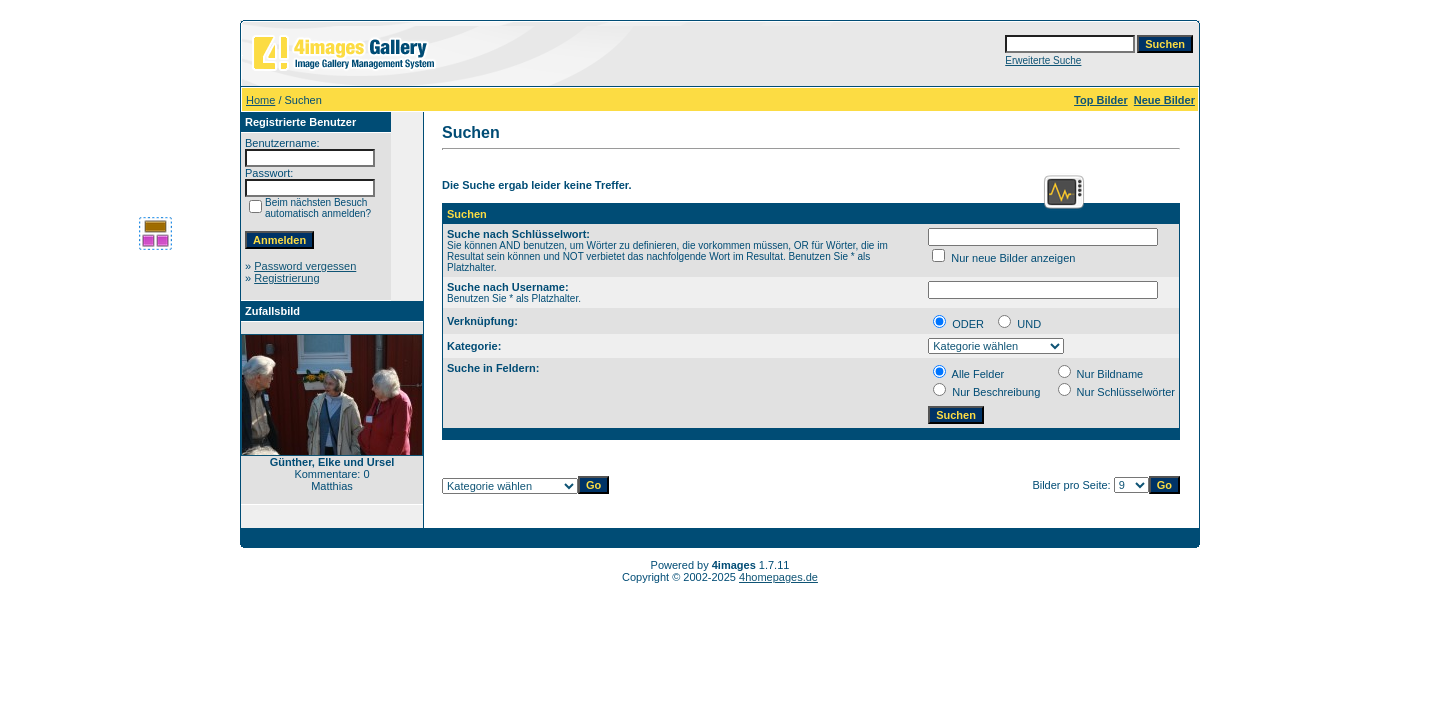  What do you see at coordinates (1064, 192) in the screenshot?
I see `open system monitor application` at bounding box center [1064, 192].